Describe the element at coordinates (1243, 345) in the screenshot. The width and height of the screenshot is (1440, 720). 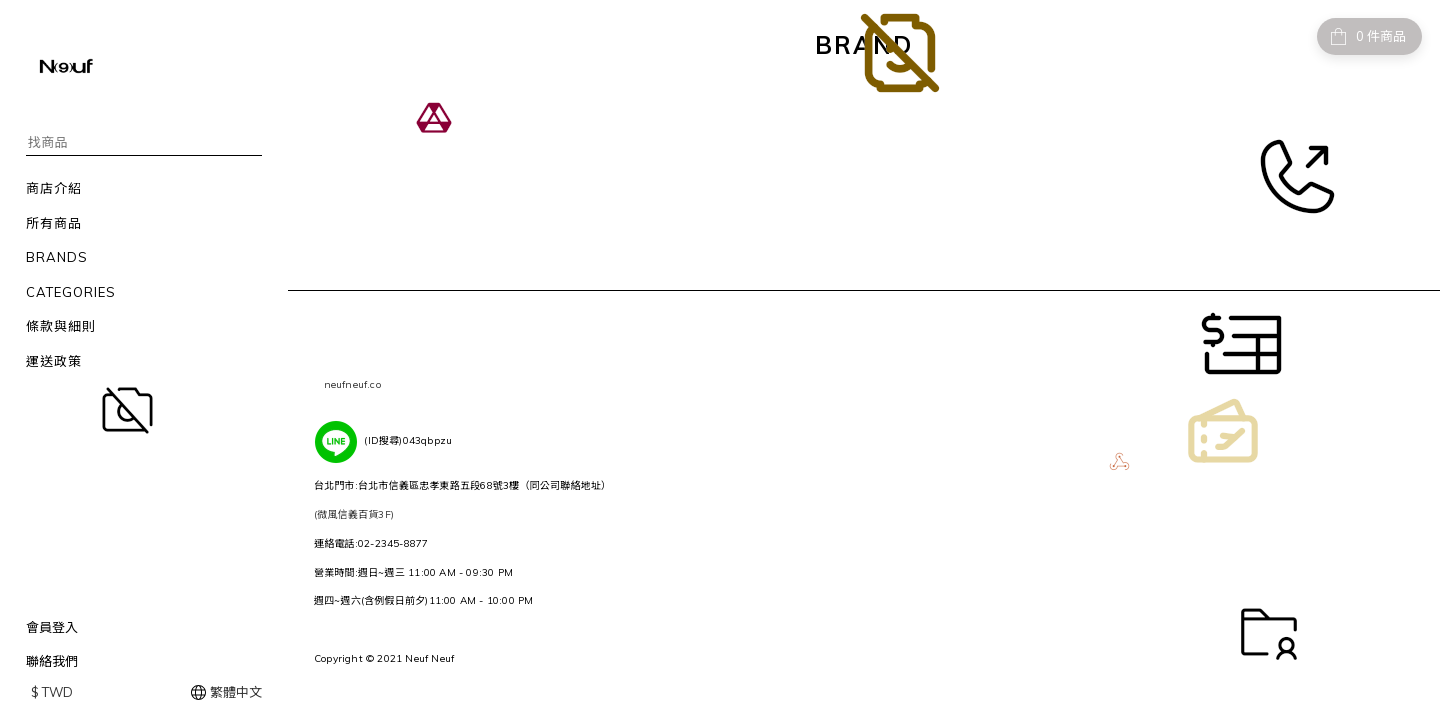
I see `view invoice details` at that location.